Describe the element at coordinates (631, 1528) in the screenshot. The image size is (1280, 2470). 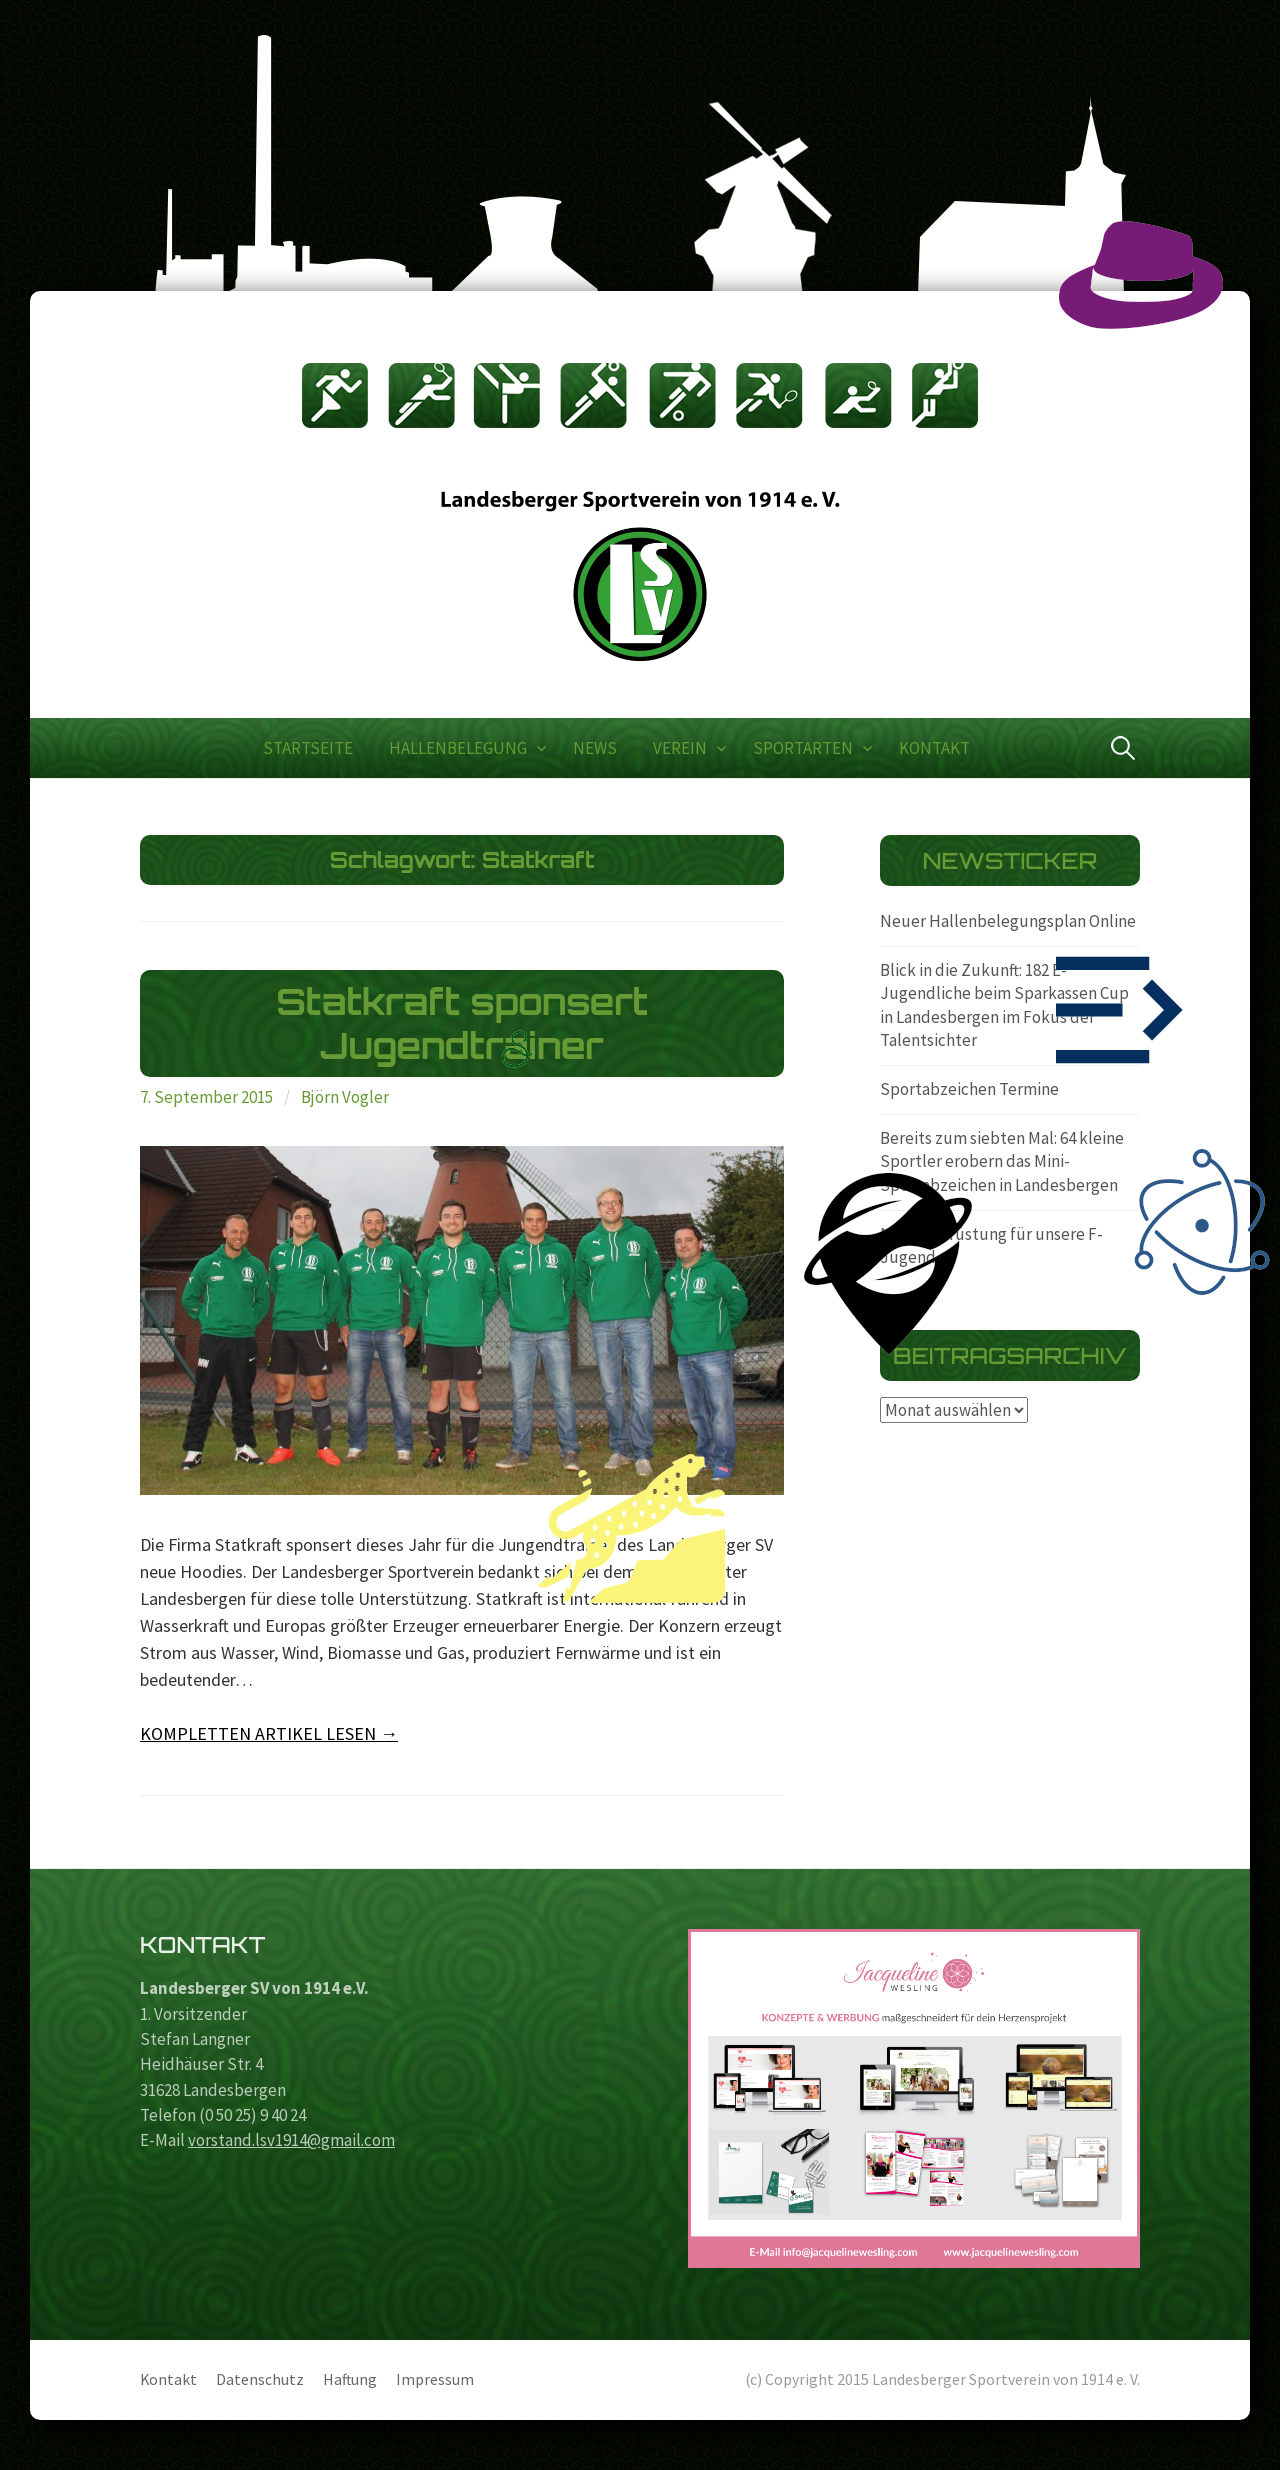
I see `navigate to RocksDB documentation or resources` at that location.